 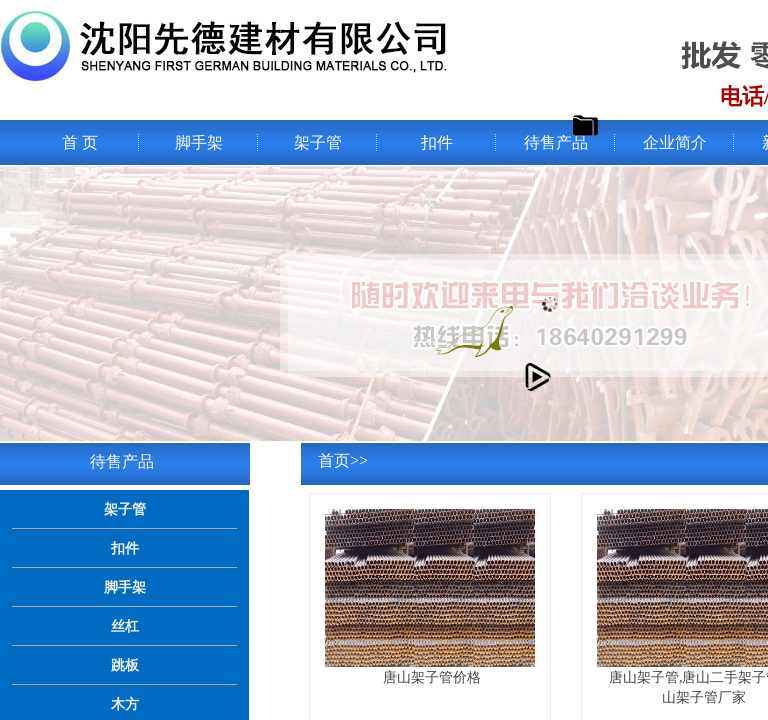 I want to click on open proton drive cloud storage, so click(x=585, y=125).